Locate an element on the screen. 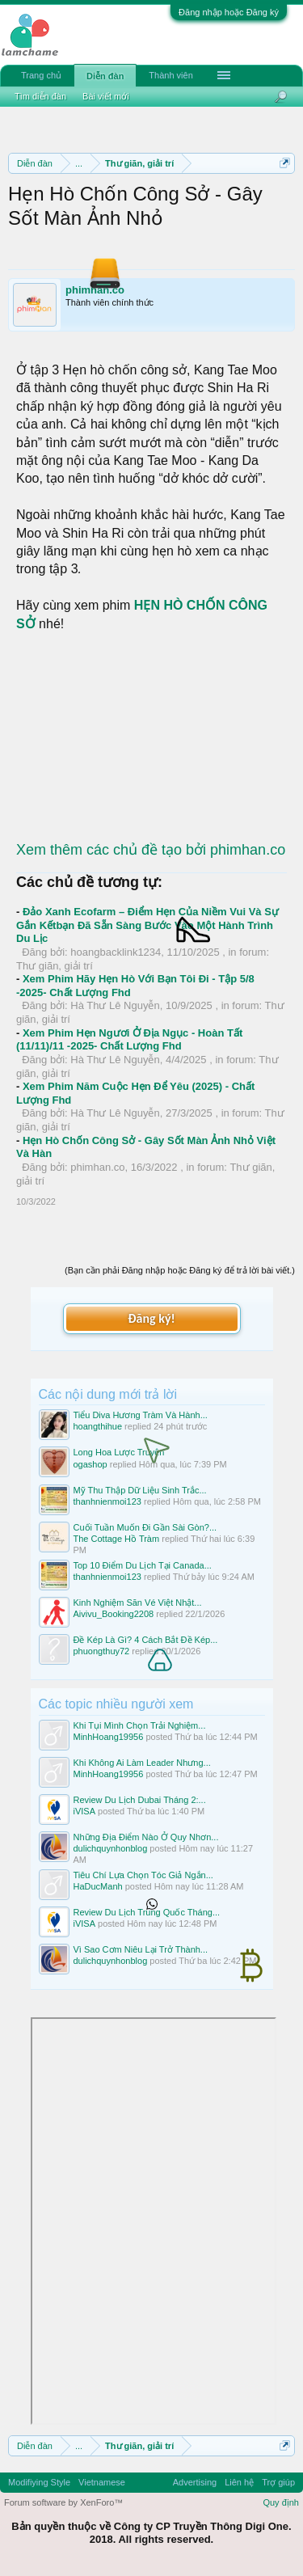  browse Japanese food options is located at coordinates (160, 1660).